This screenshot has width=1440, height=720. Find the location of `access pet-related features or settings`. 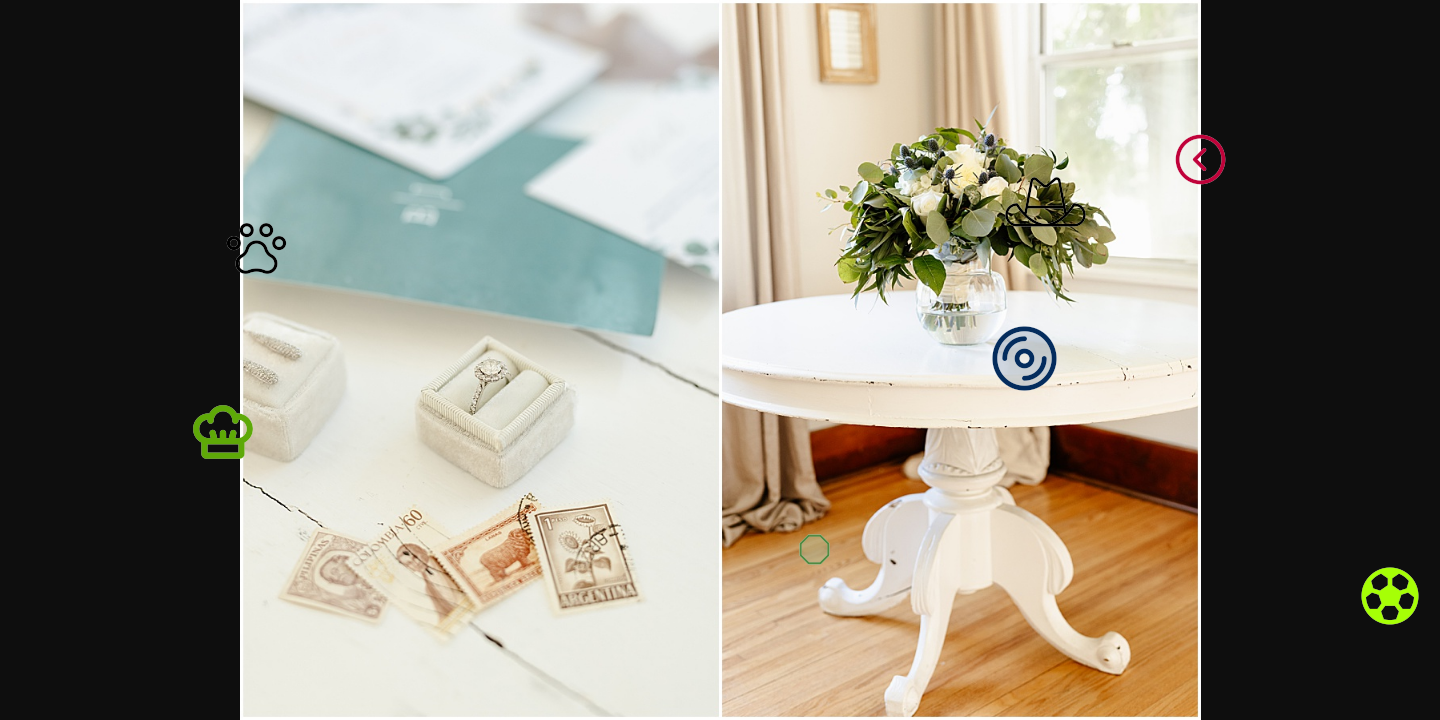

access pet-related features or settings is located at coordinates (256, 248).